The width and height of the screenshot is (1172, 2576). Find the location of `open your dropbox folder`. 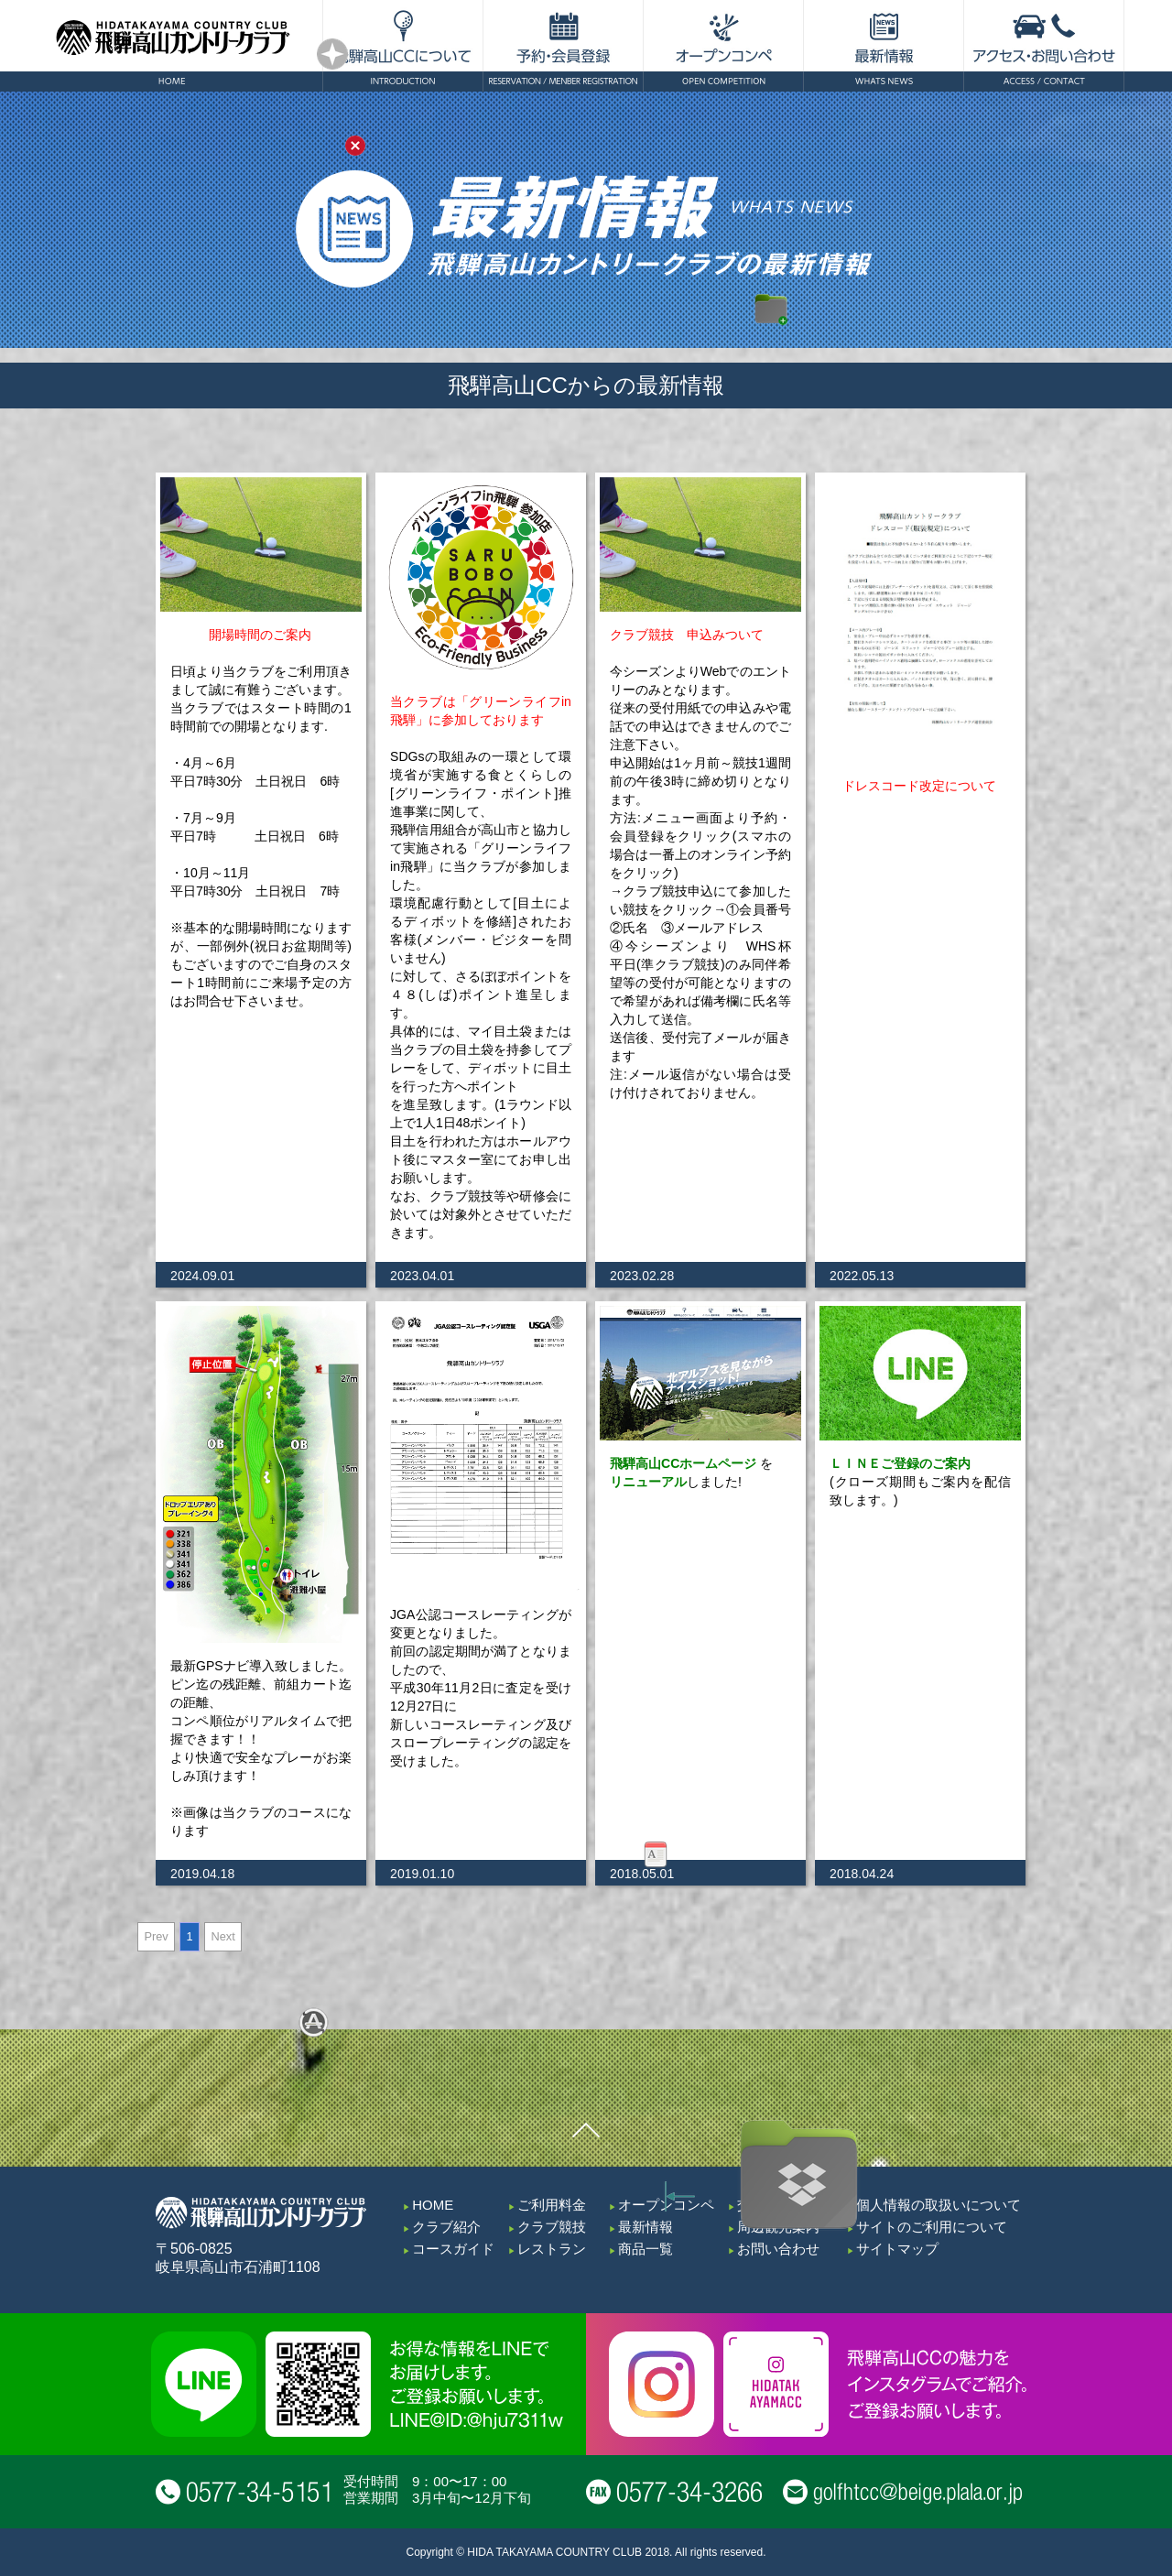

open your dropbox folder is located at coordinates (798, 2174).